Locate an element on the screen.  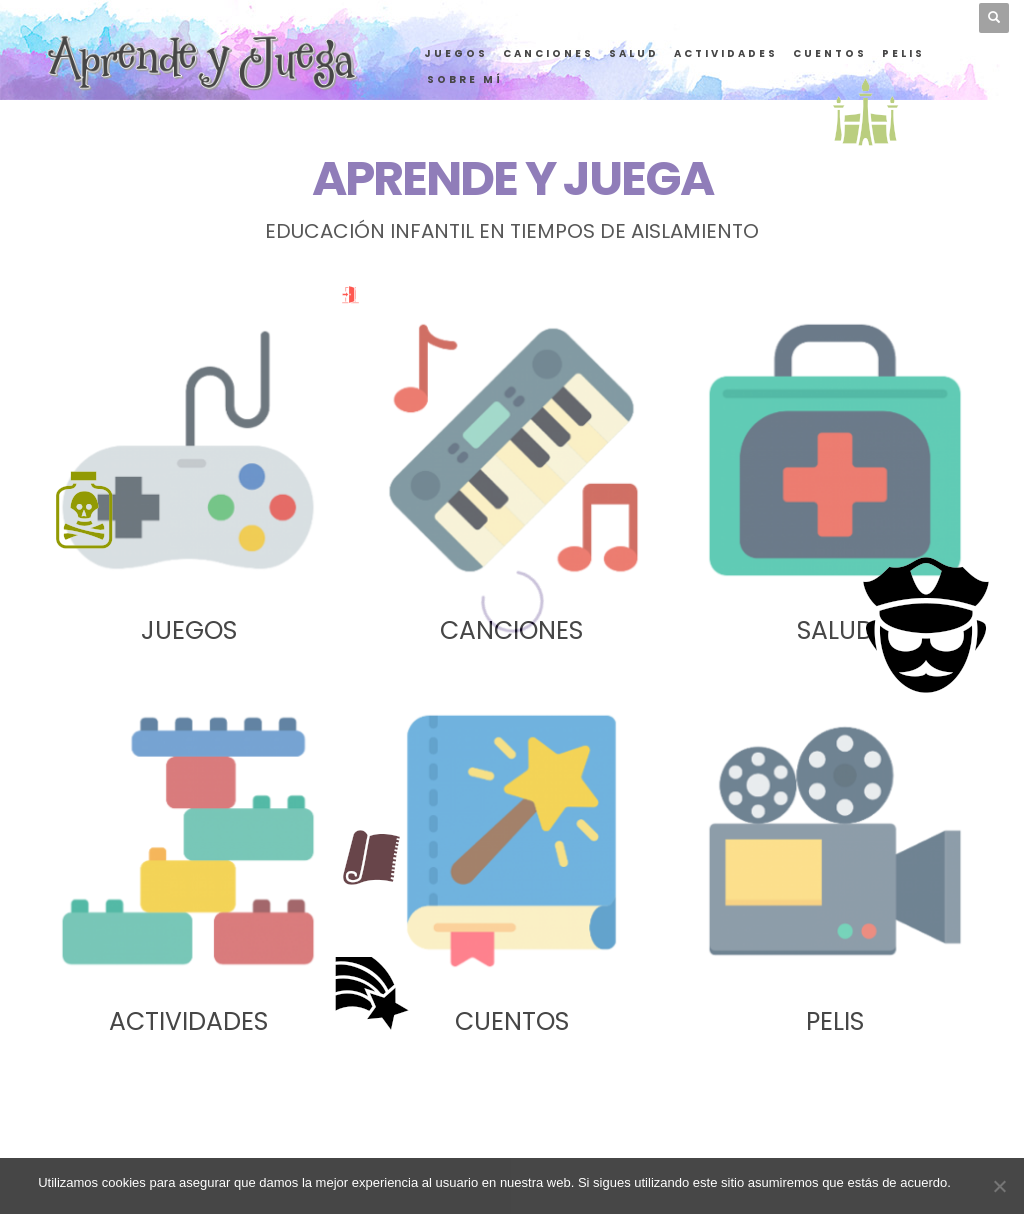
poison or toxic item in game inventory is located at coordinates (83, 509).